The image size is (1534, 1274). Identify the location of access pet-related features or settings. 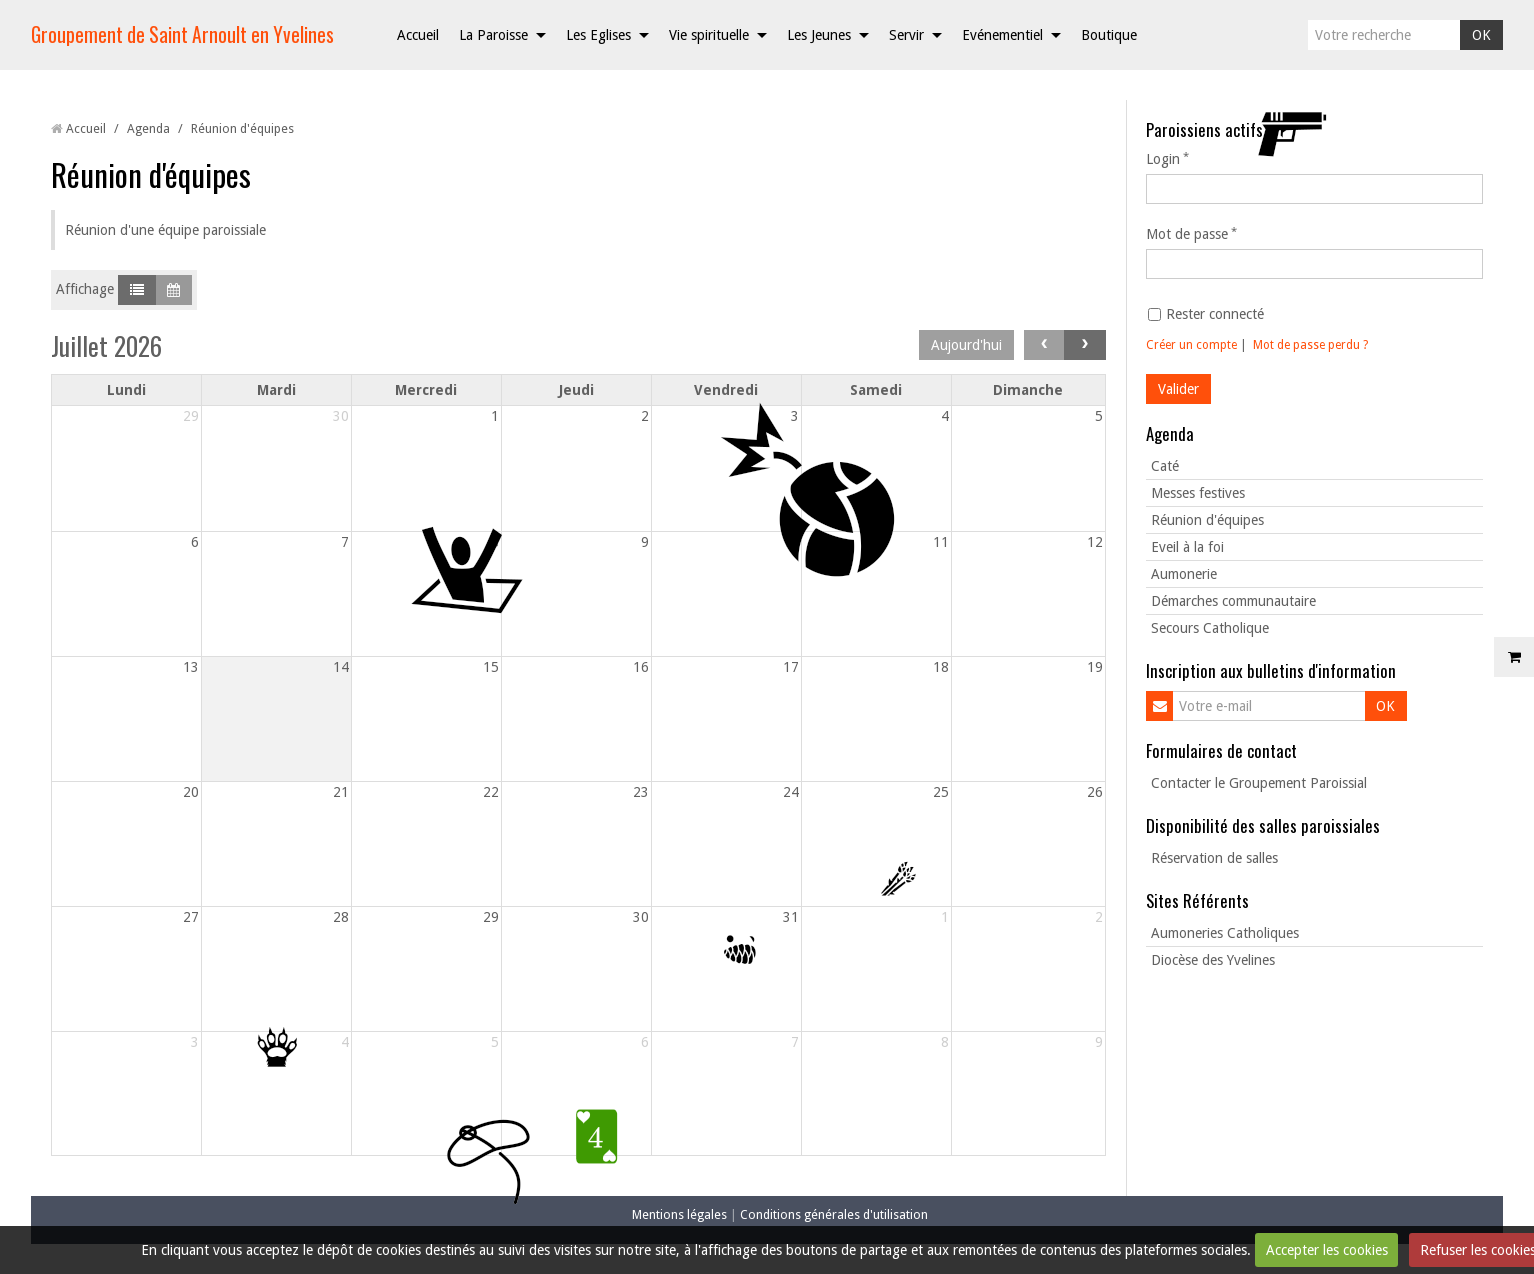
(277, 1046).